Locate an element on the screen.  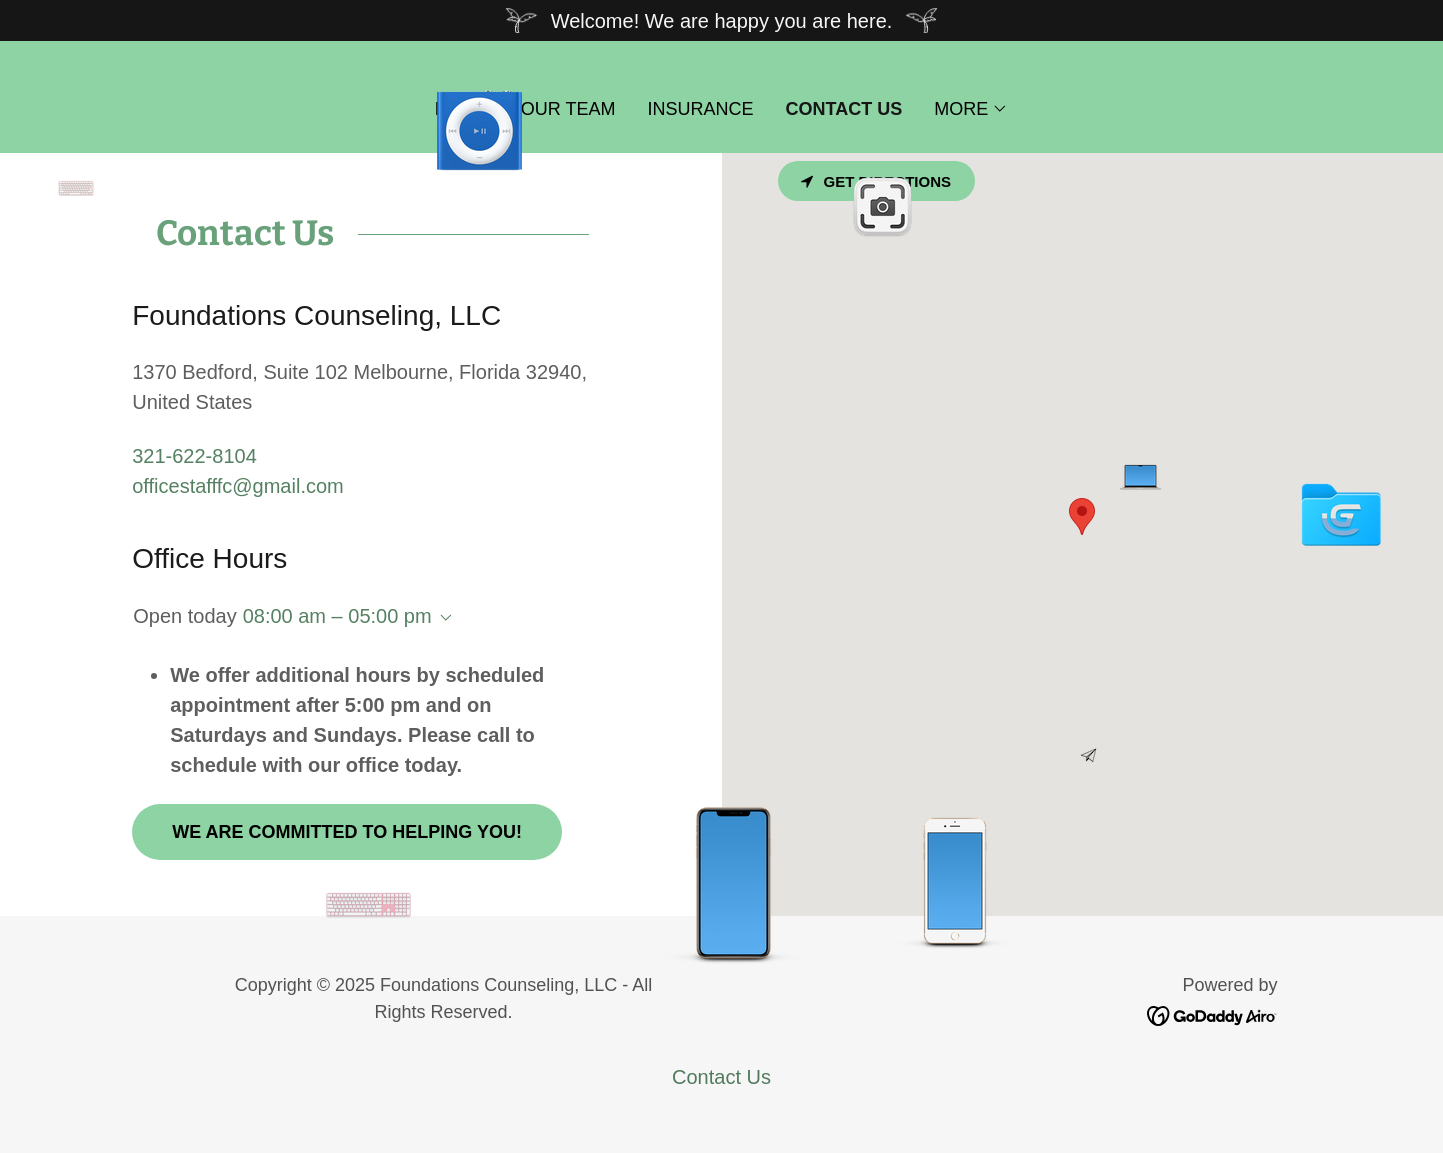
iPhone XS Max device icon is located at coordinates (733, 885).